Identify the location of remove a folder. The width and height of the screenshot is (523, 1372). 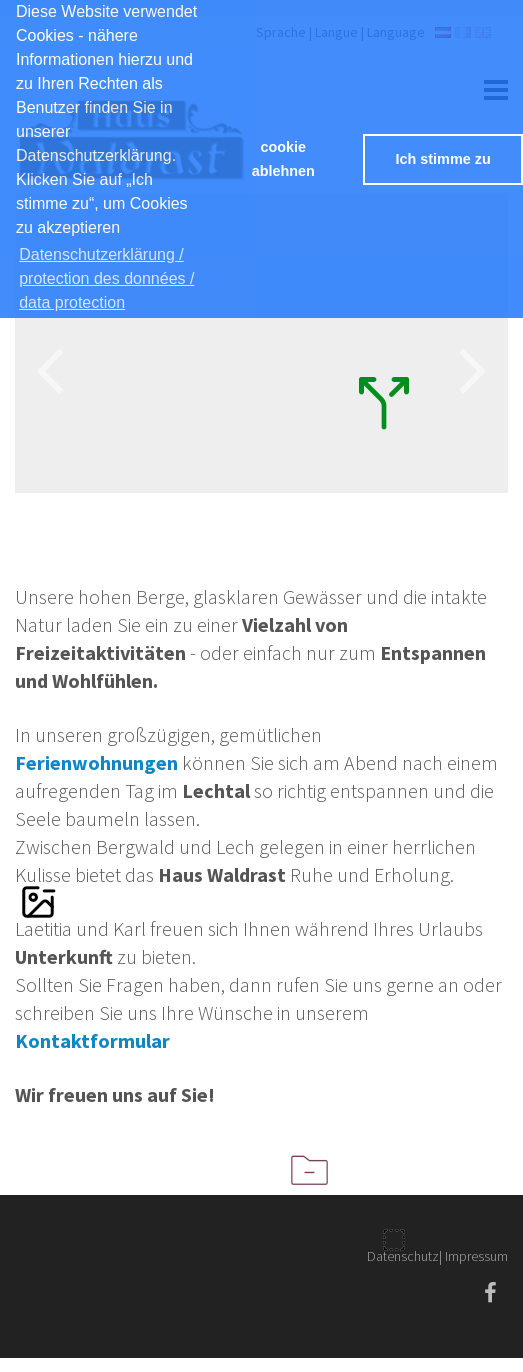
(309, 1169).